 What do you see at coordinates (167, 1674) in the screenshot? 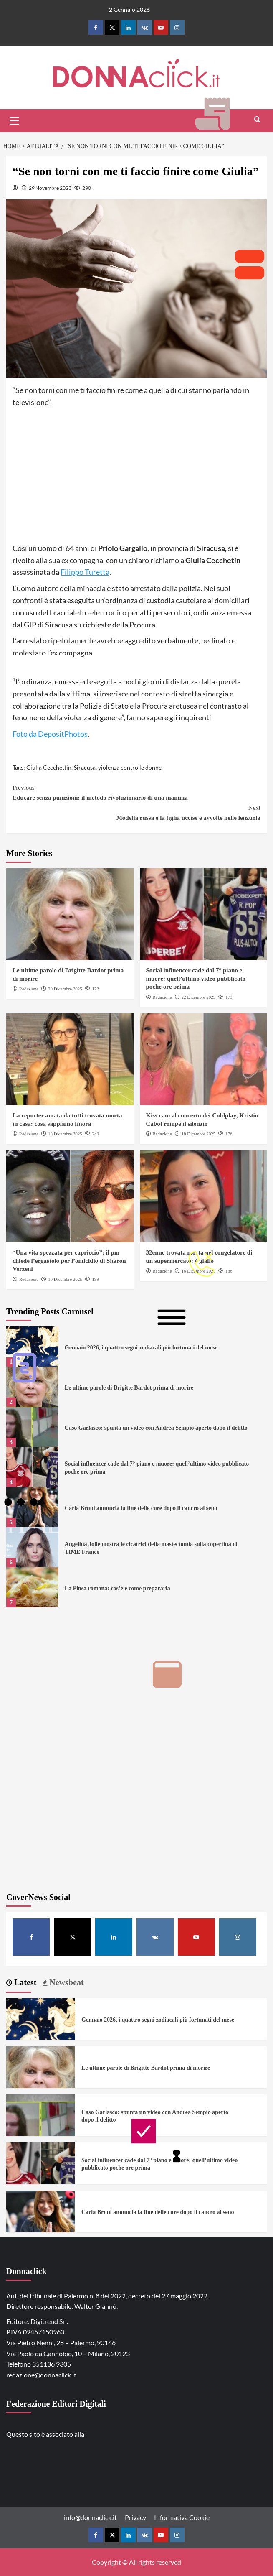
I see `open browser or web view` at bounding box center [167, 1674].